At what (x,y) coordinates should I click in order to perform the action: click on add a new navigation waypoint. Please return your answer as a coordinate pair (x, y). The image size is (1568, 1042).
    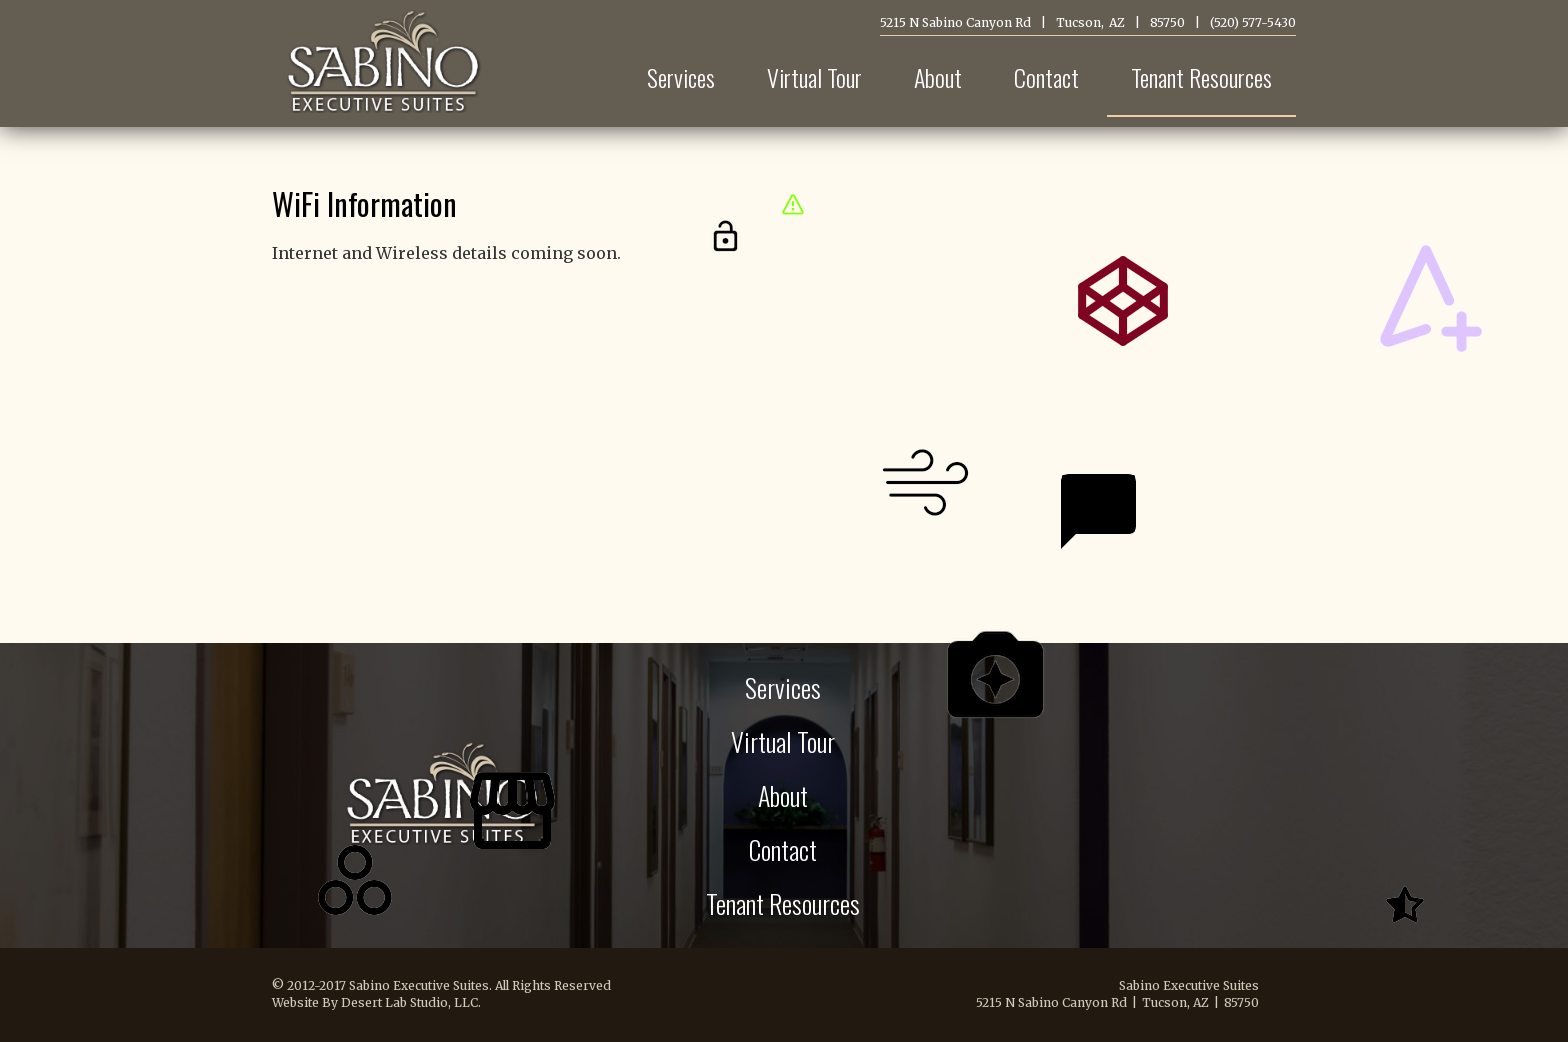
    Looking at the image, I should click on (1426, 296).